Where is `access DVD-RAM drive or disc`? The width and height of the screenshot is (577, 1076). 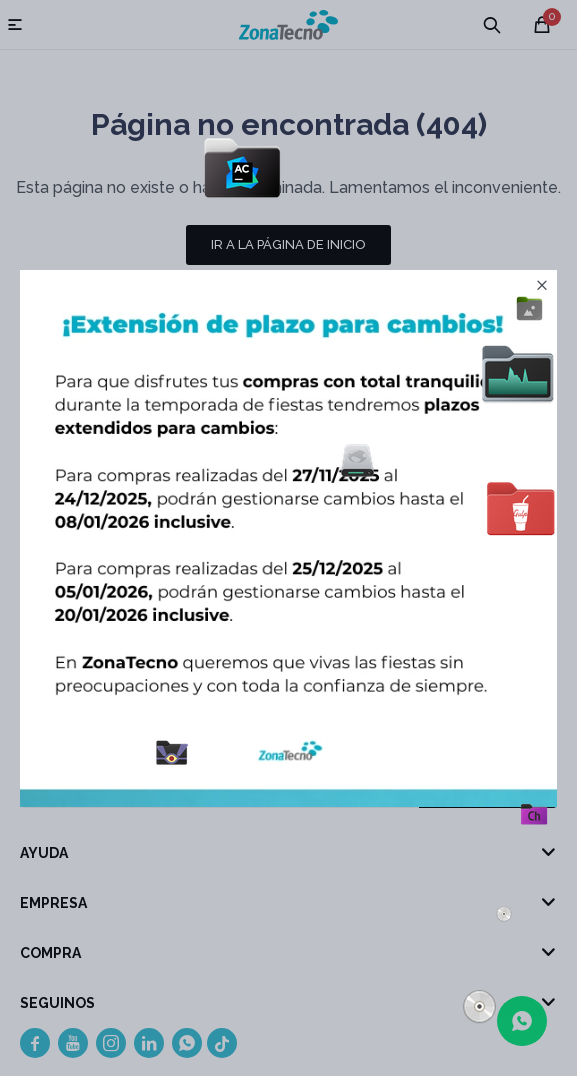 access DVD-RAM drive or disc is located at coordinates (479, 1006).